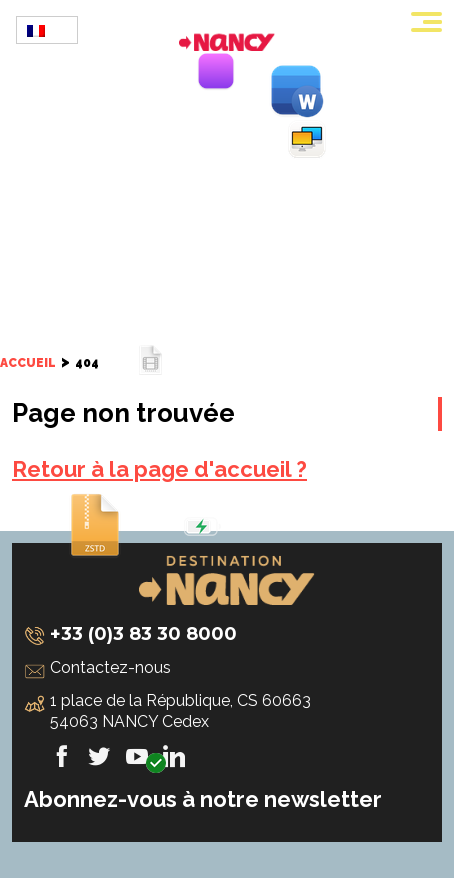 The width and height of the screenshot is (454, 878). I want to click on placeholder template for a macOS app icon, so click(216, 71).